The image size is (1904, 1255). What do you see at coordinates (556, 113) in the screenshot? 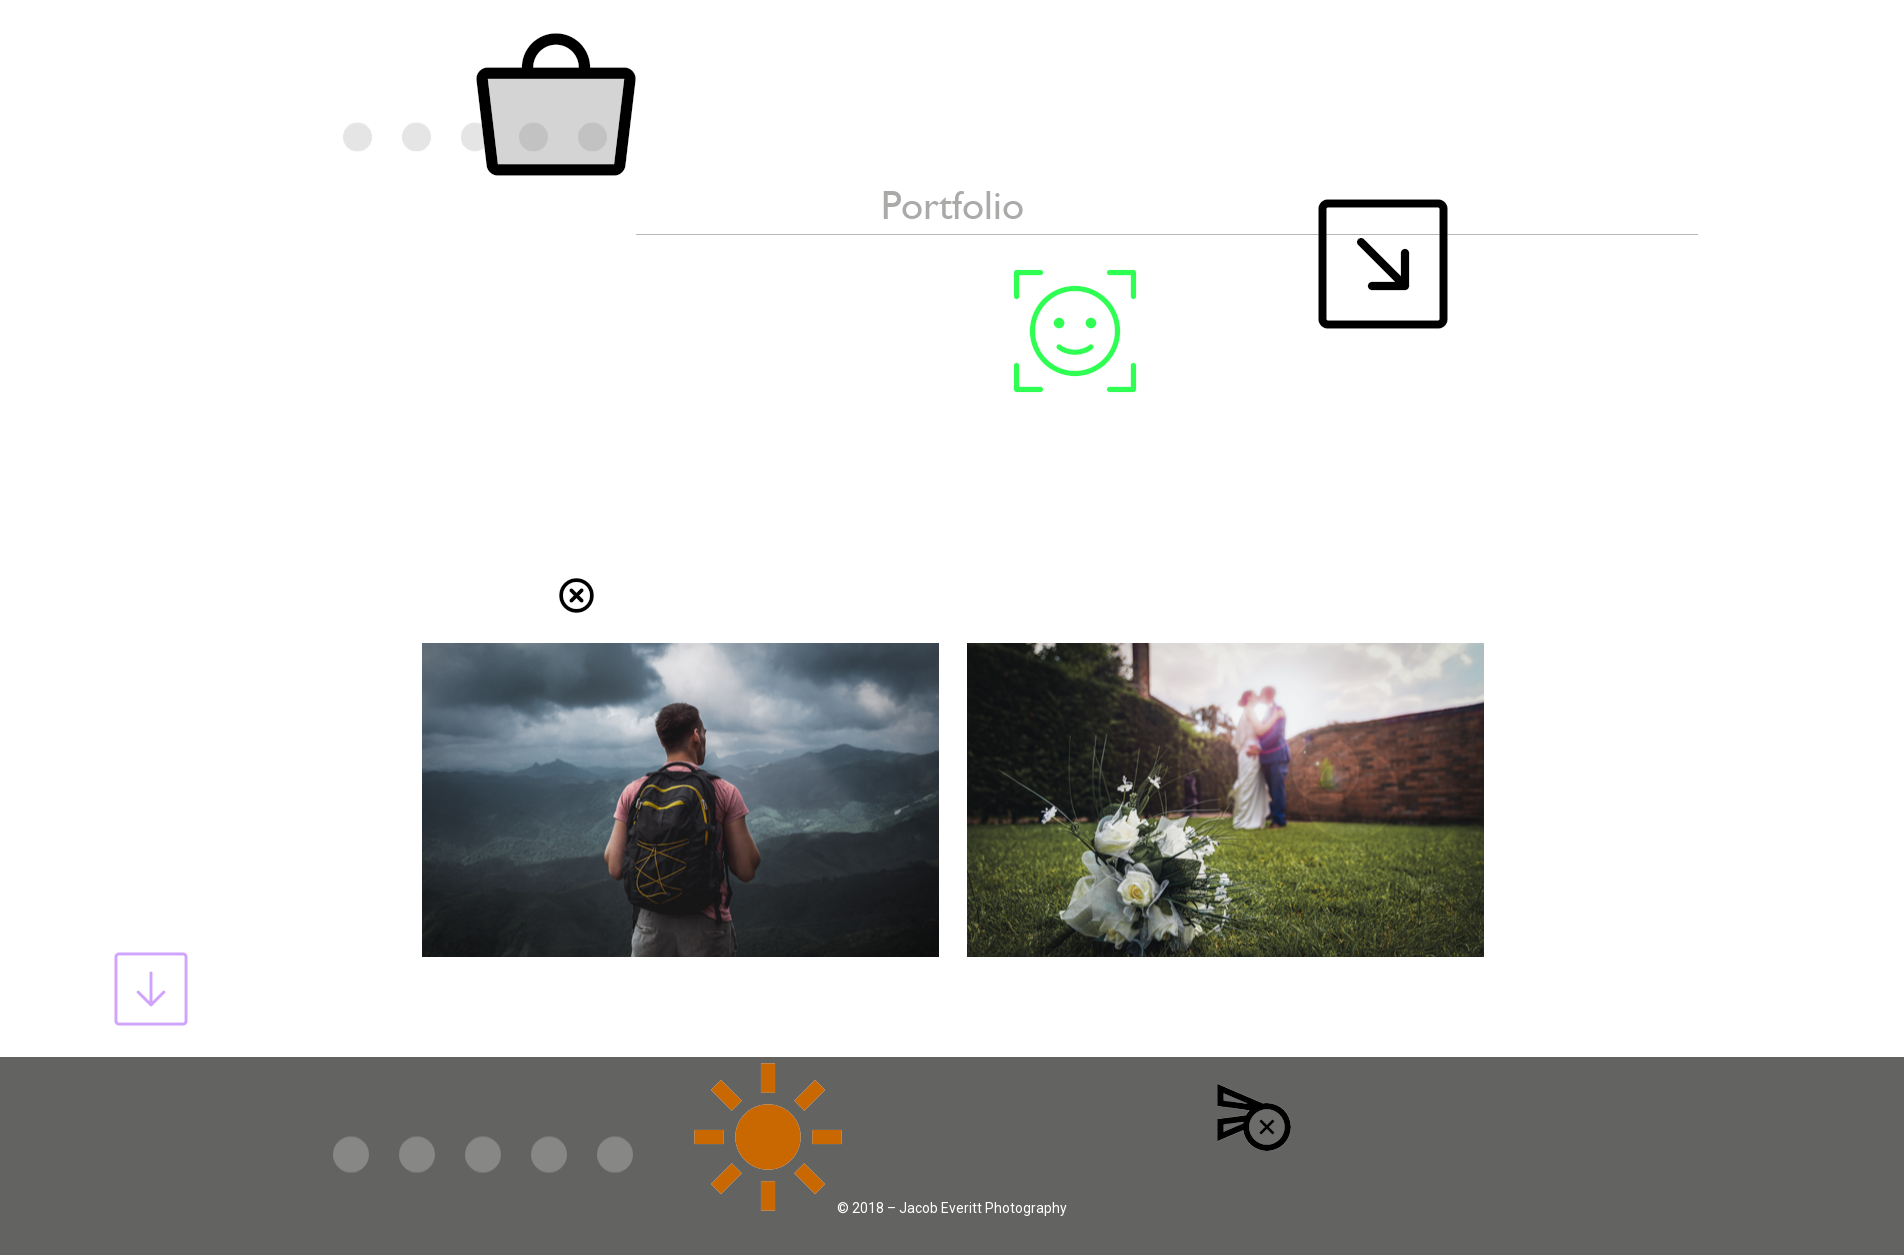
I see `view your shopping bag` at bounding box center [556, 113].